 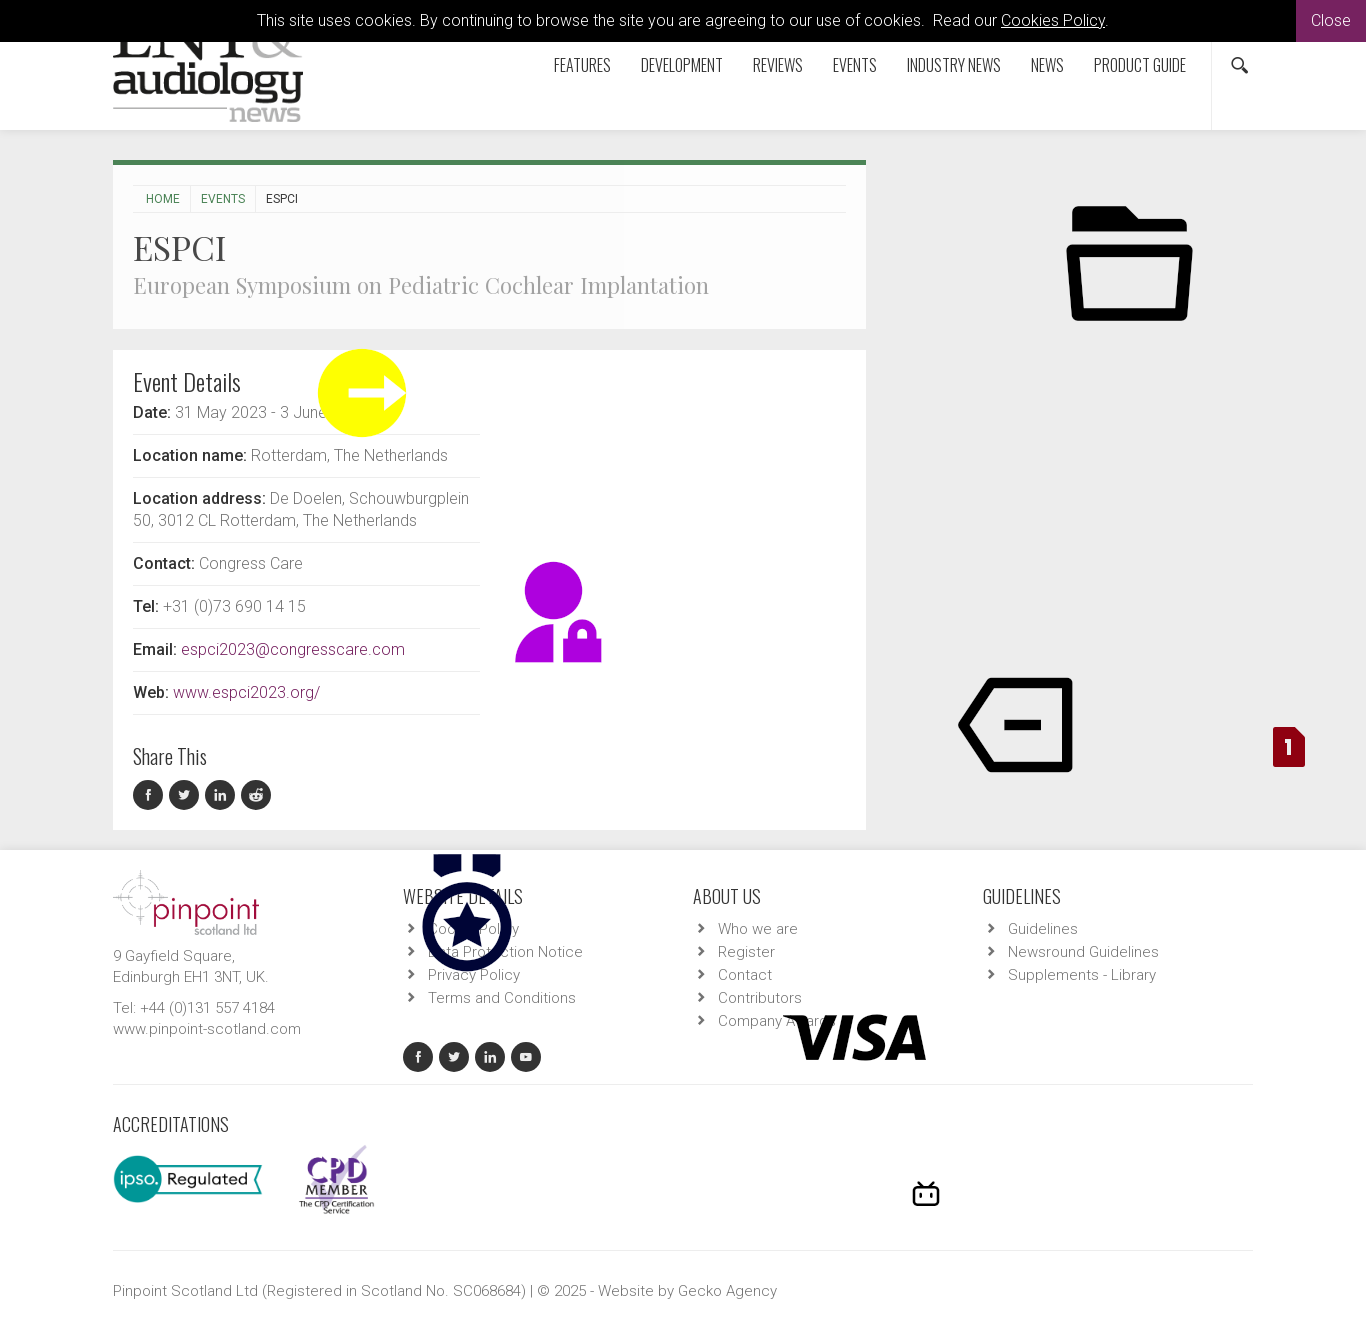 What do you see at coordinates (1020, 725) in the screenshot?
I see `delete previous character or input` at bounding box center [1020, 725].